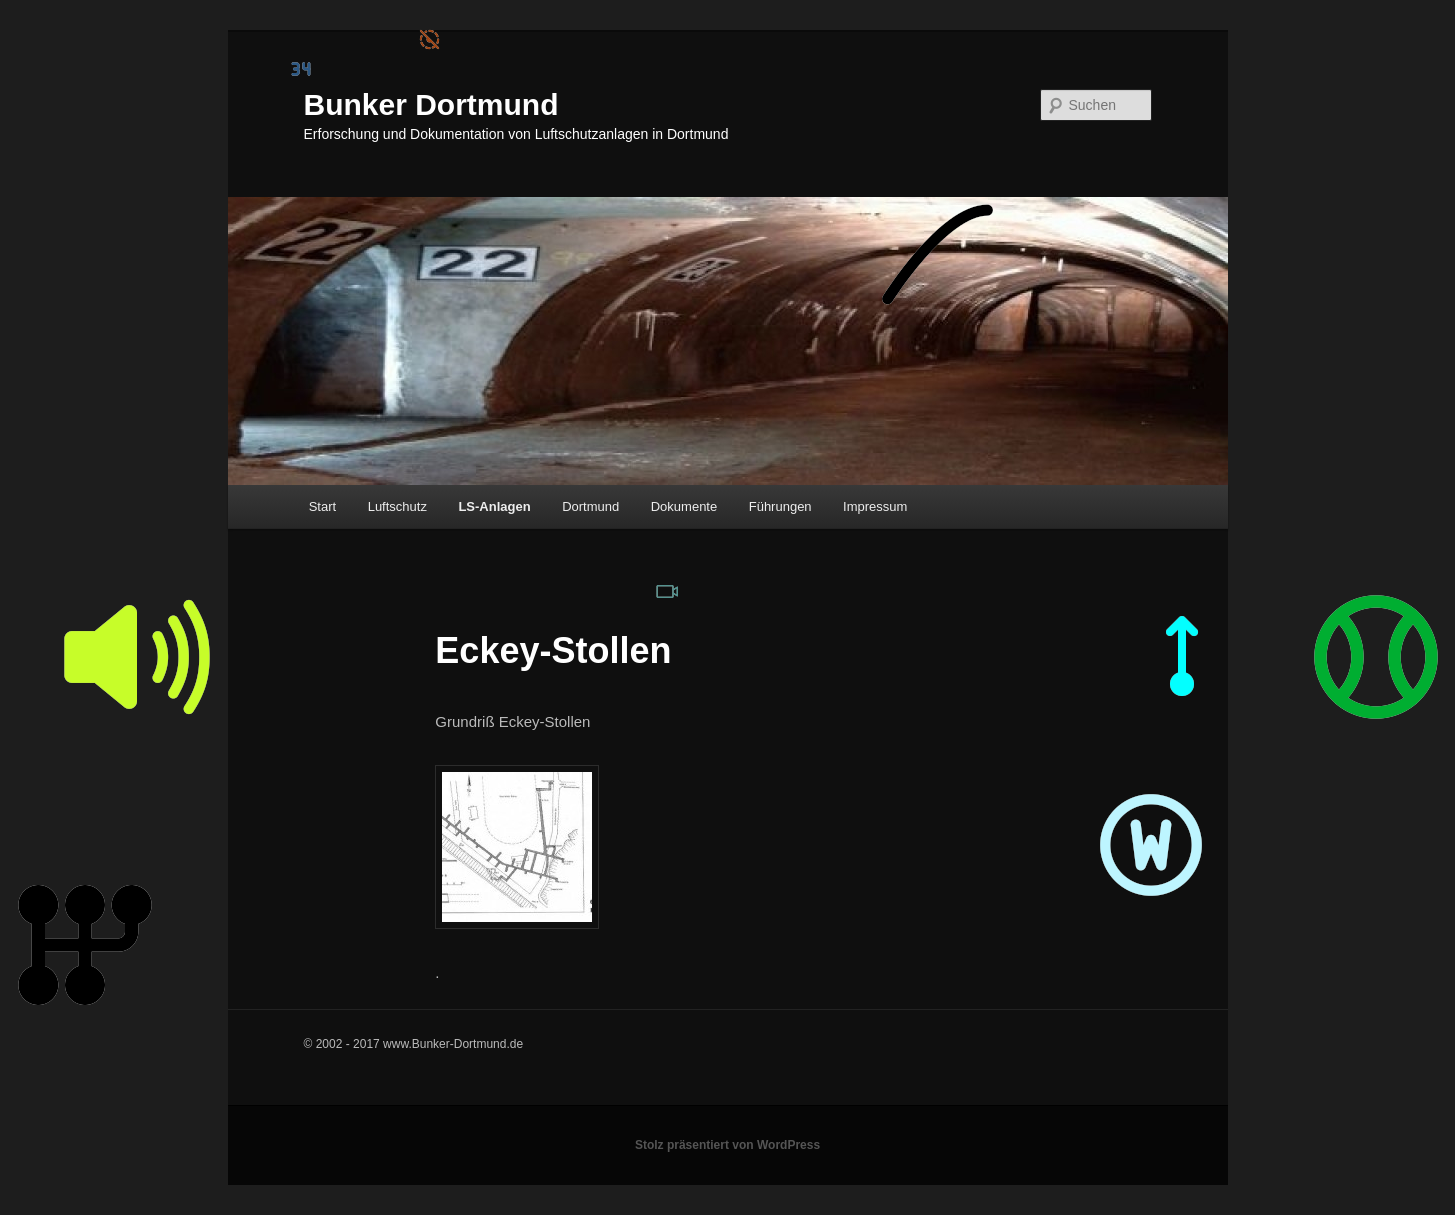 This screenshot has height=1215, width=1455. What do you see at coordinates (301, 69) in the screenshot?
I see `indicates item number 34 in a list or sequence` at bounding box center [301, 69].